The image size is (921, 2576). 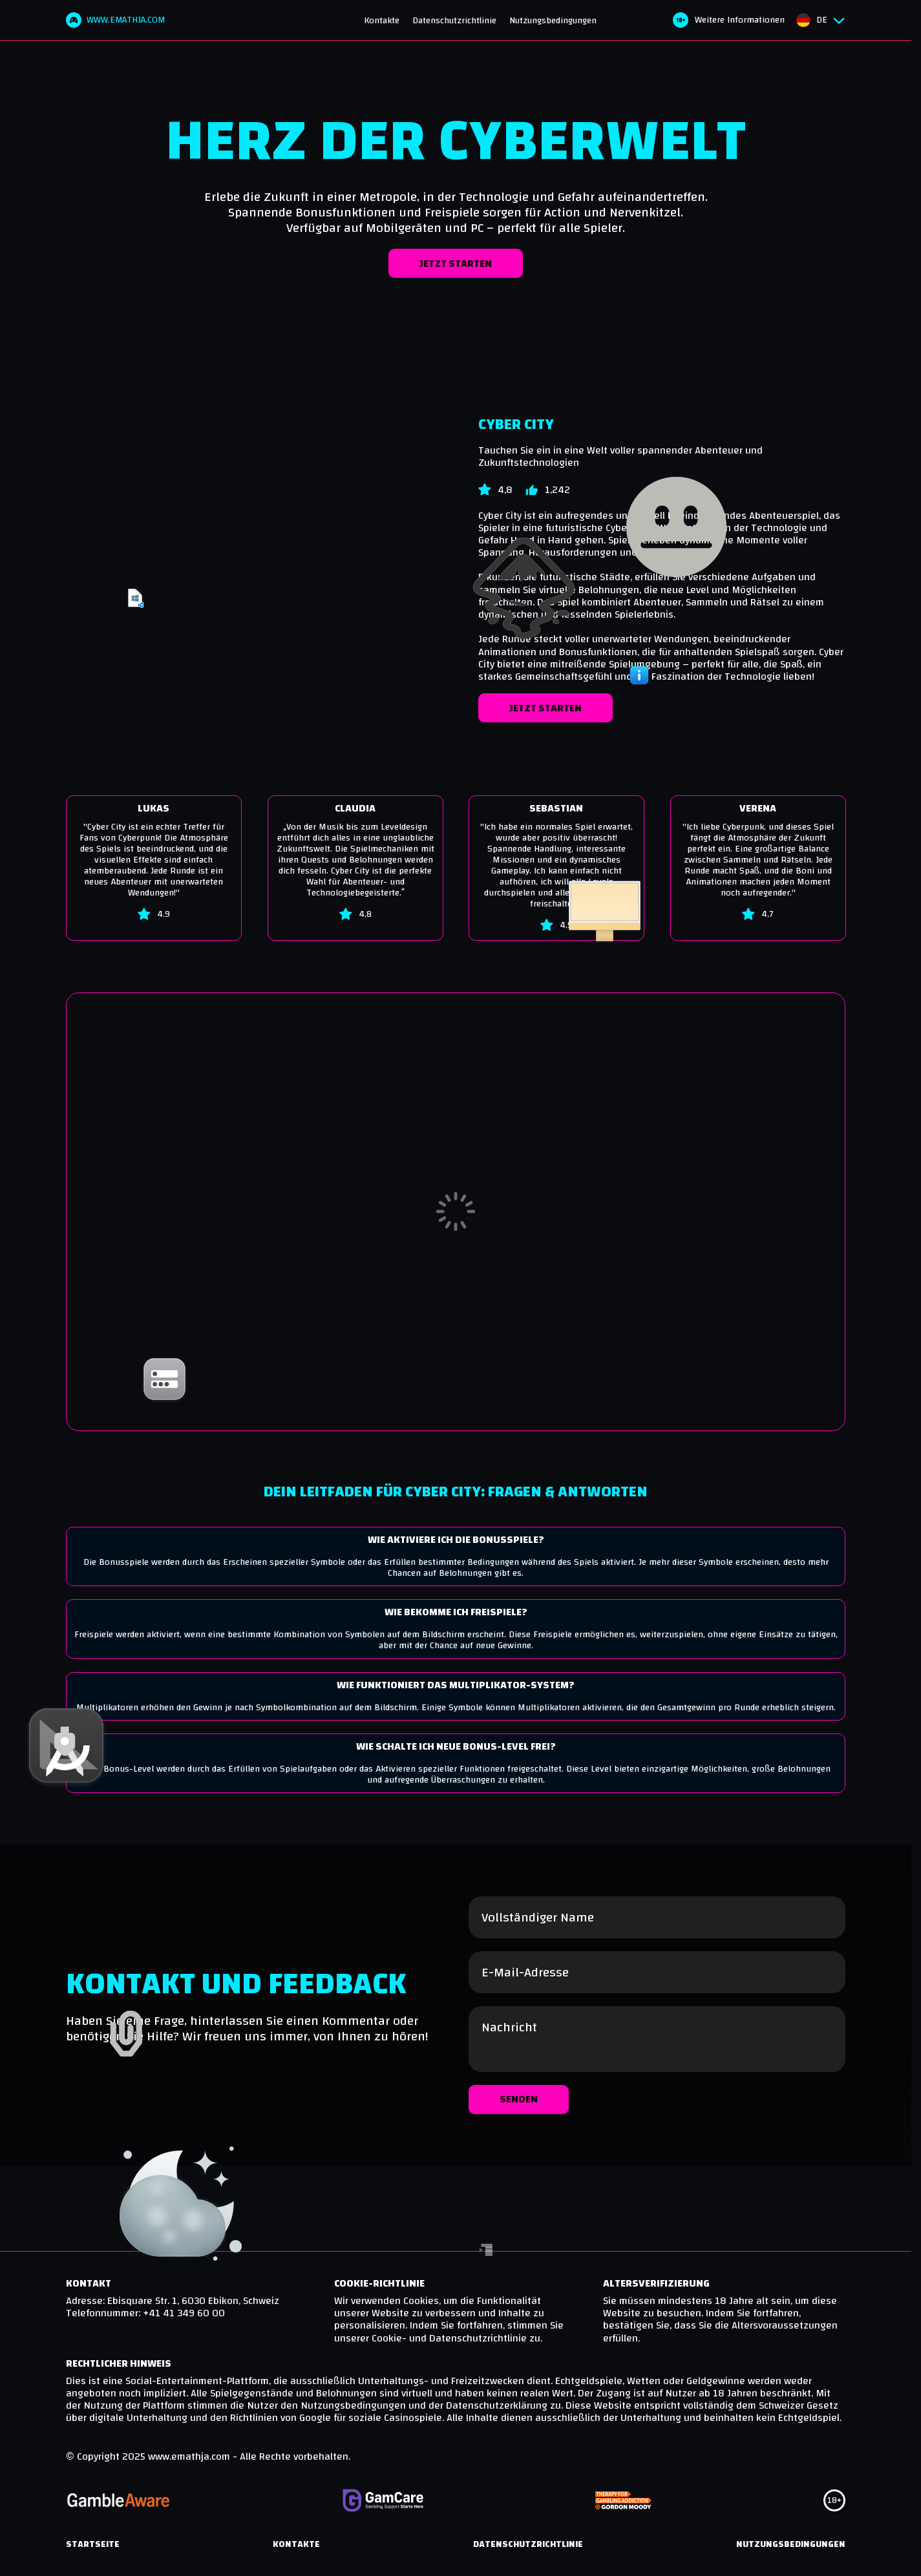 I want to click on view user profile information, so click(x=639, y=675).